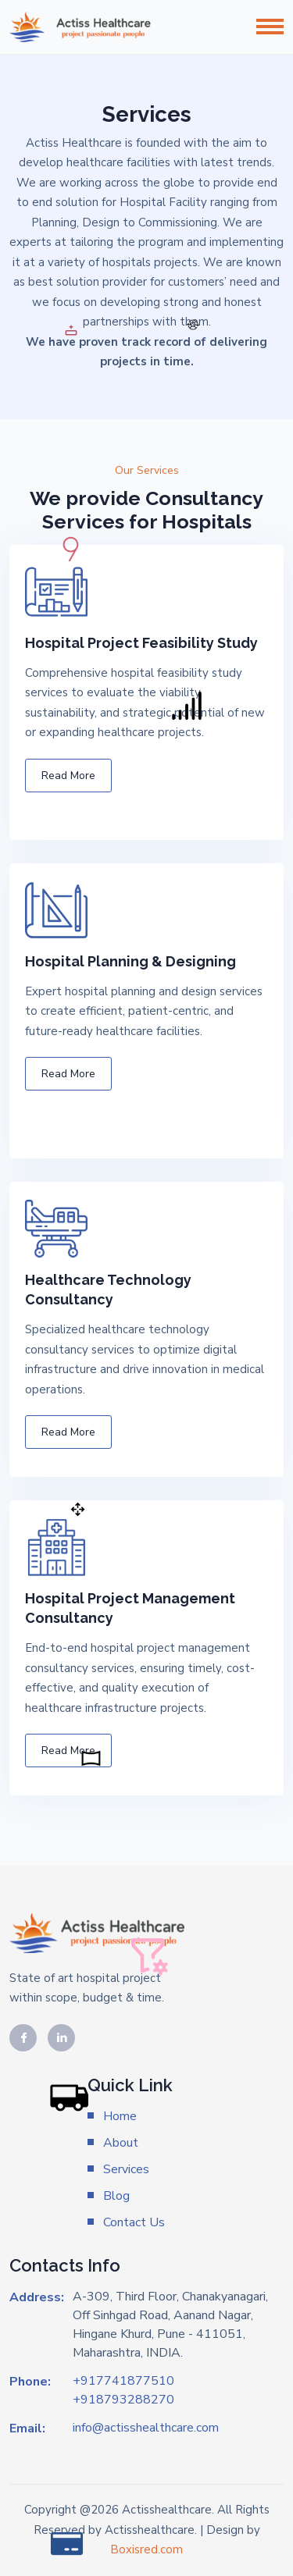 This screenshot has height=2576, width=293. What do you see at coordinates (148, 1955) in the screenshot?
I see `configure filter settings` at bounding box center [148, 1955].